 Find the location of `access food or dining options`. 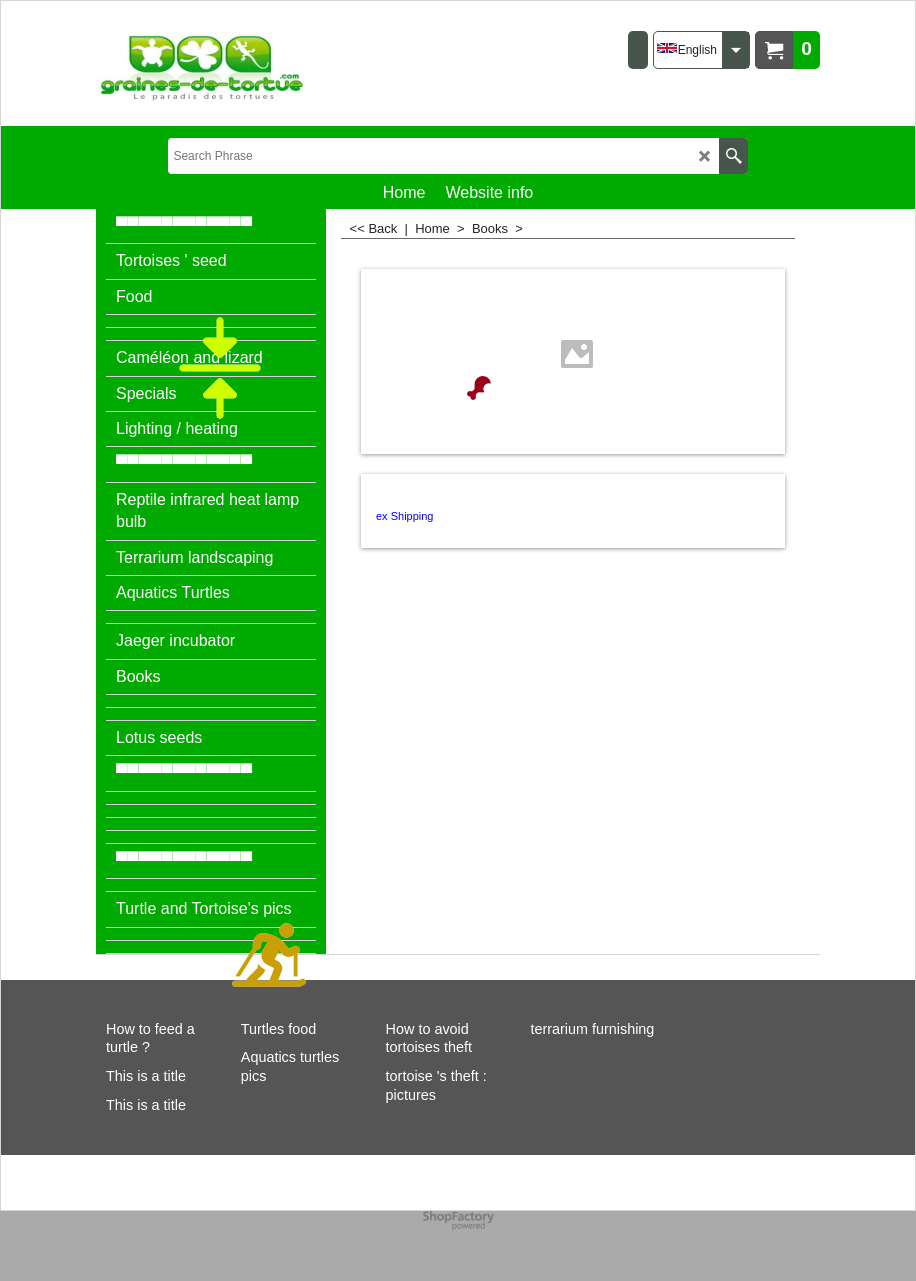

access food or dining options is located at coordinates (479, 388).